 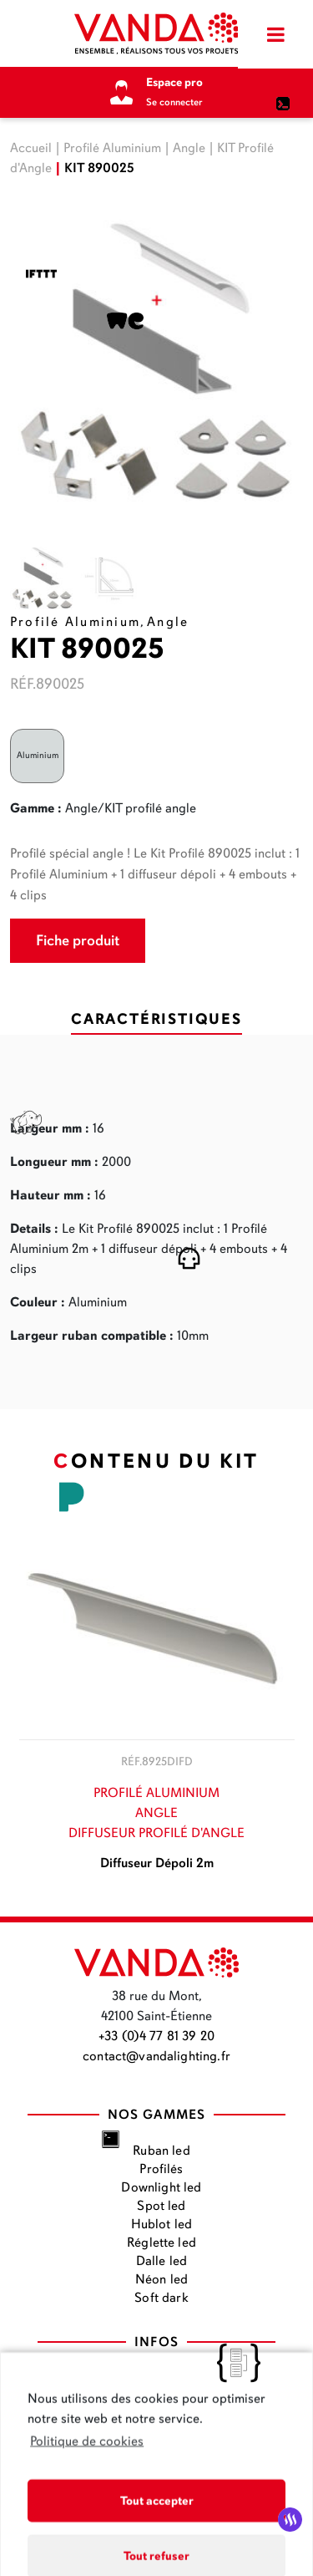 I want to click on steem blockchain platform logo, so click(x=290, y=2519).